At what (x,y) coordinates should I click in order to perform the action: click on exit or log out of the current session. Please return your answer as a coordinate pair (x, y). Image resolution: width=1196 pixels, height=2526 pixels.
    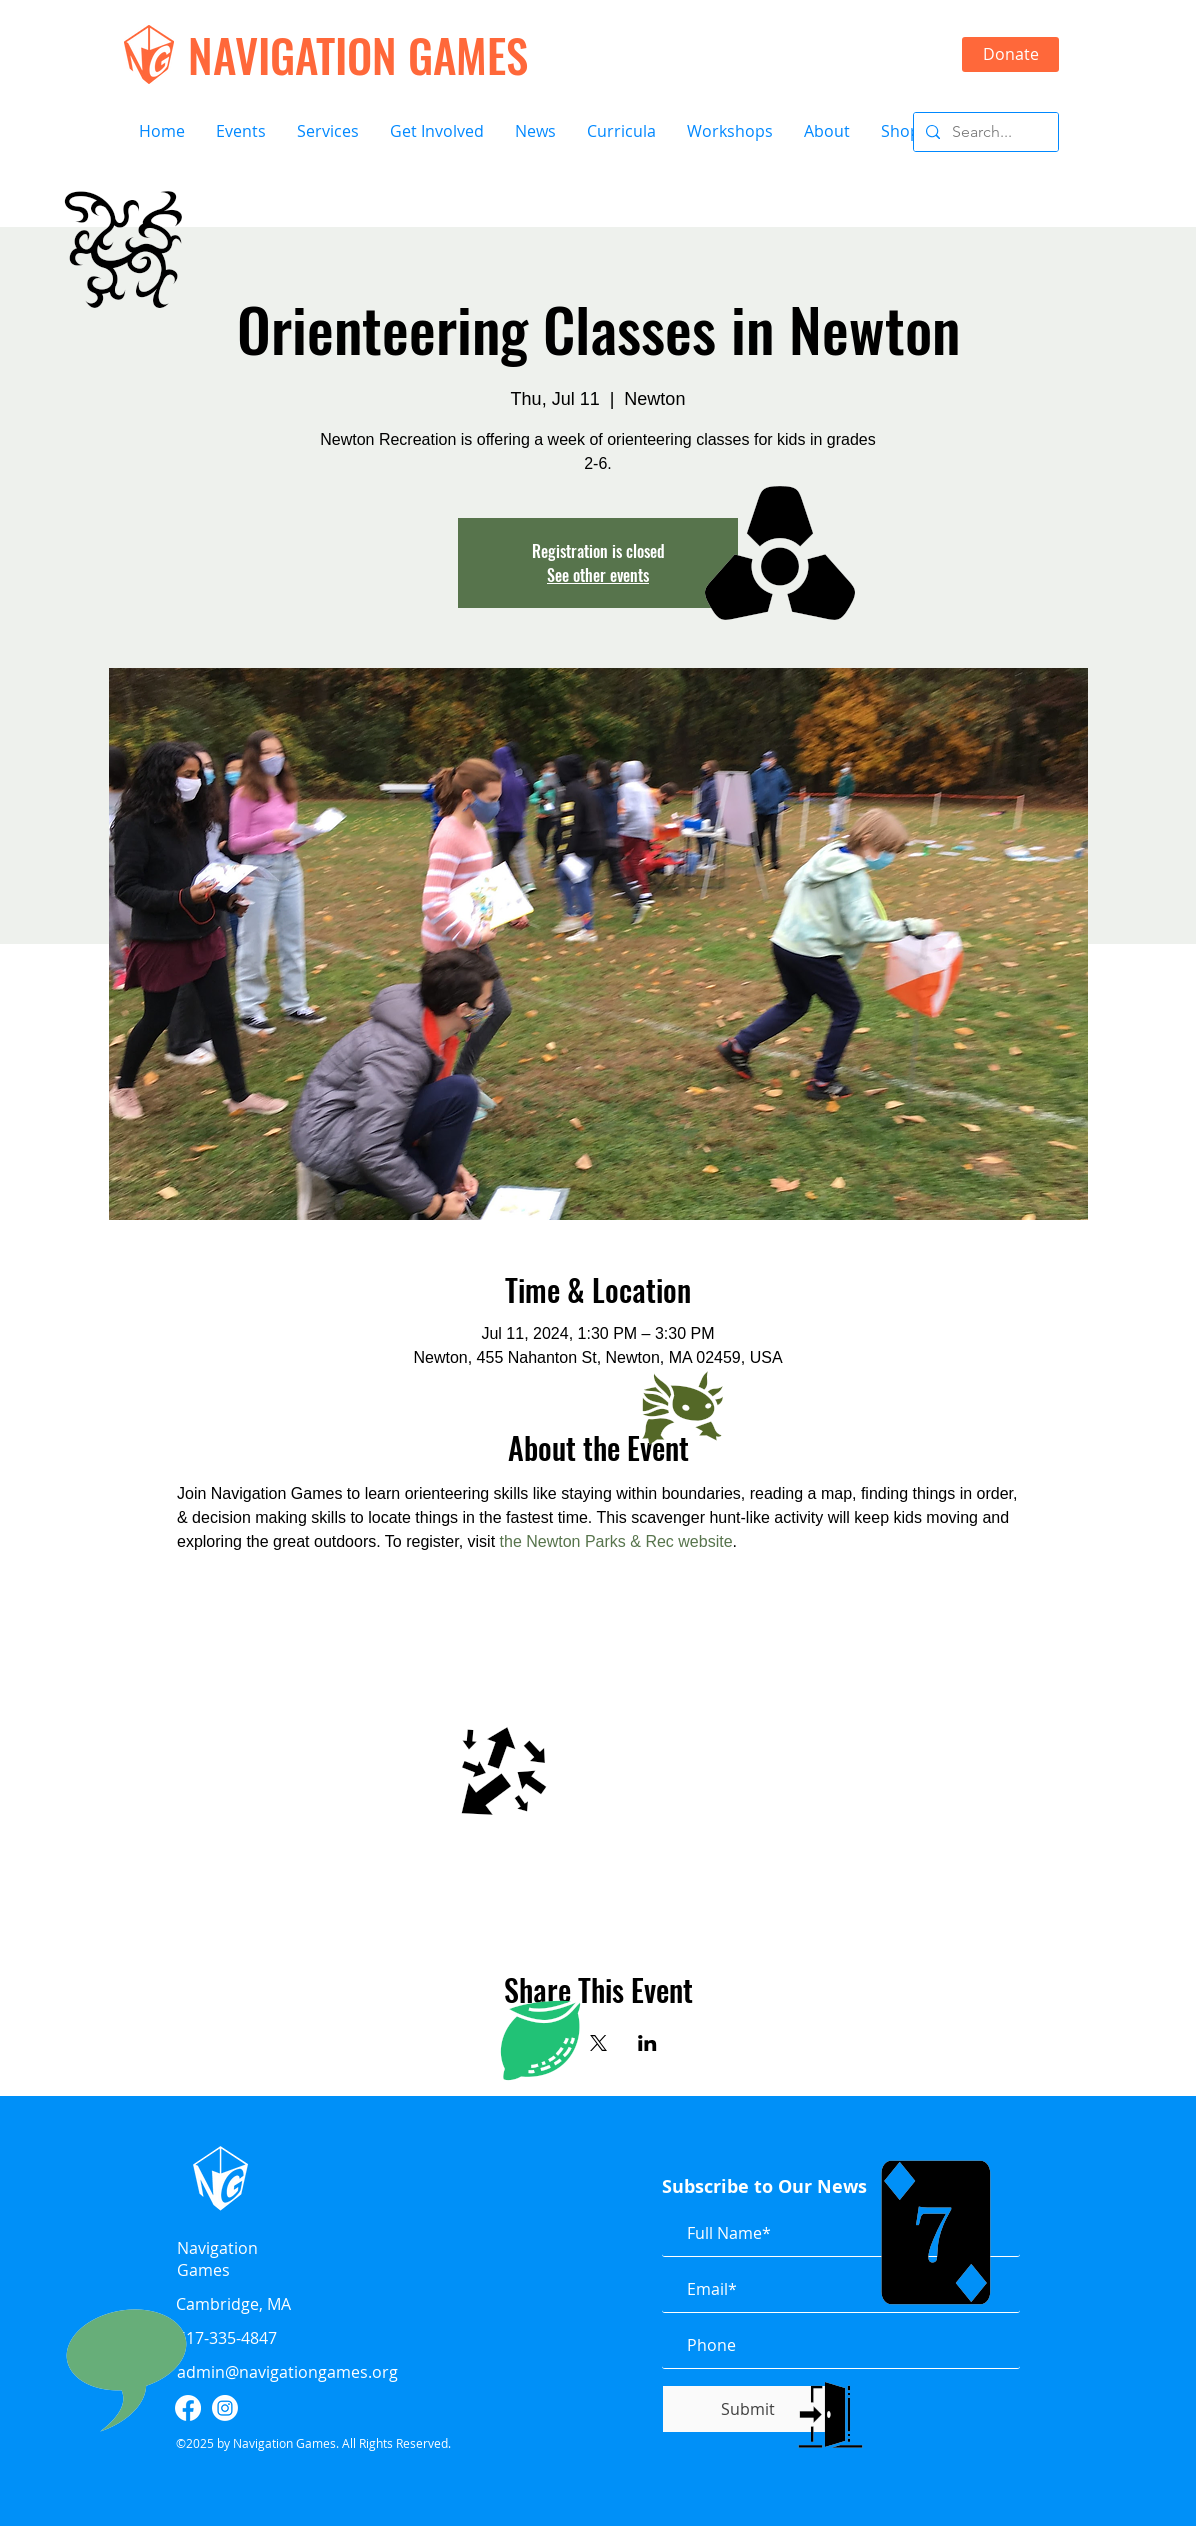
    Looking at the image, I should click on (830, 2414).